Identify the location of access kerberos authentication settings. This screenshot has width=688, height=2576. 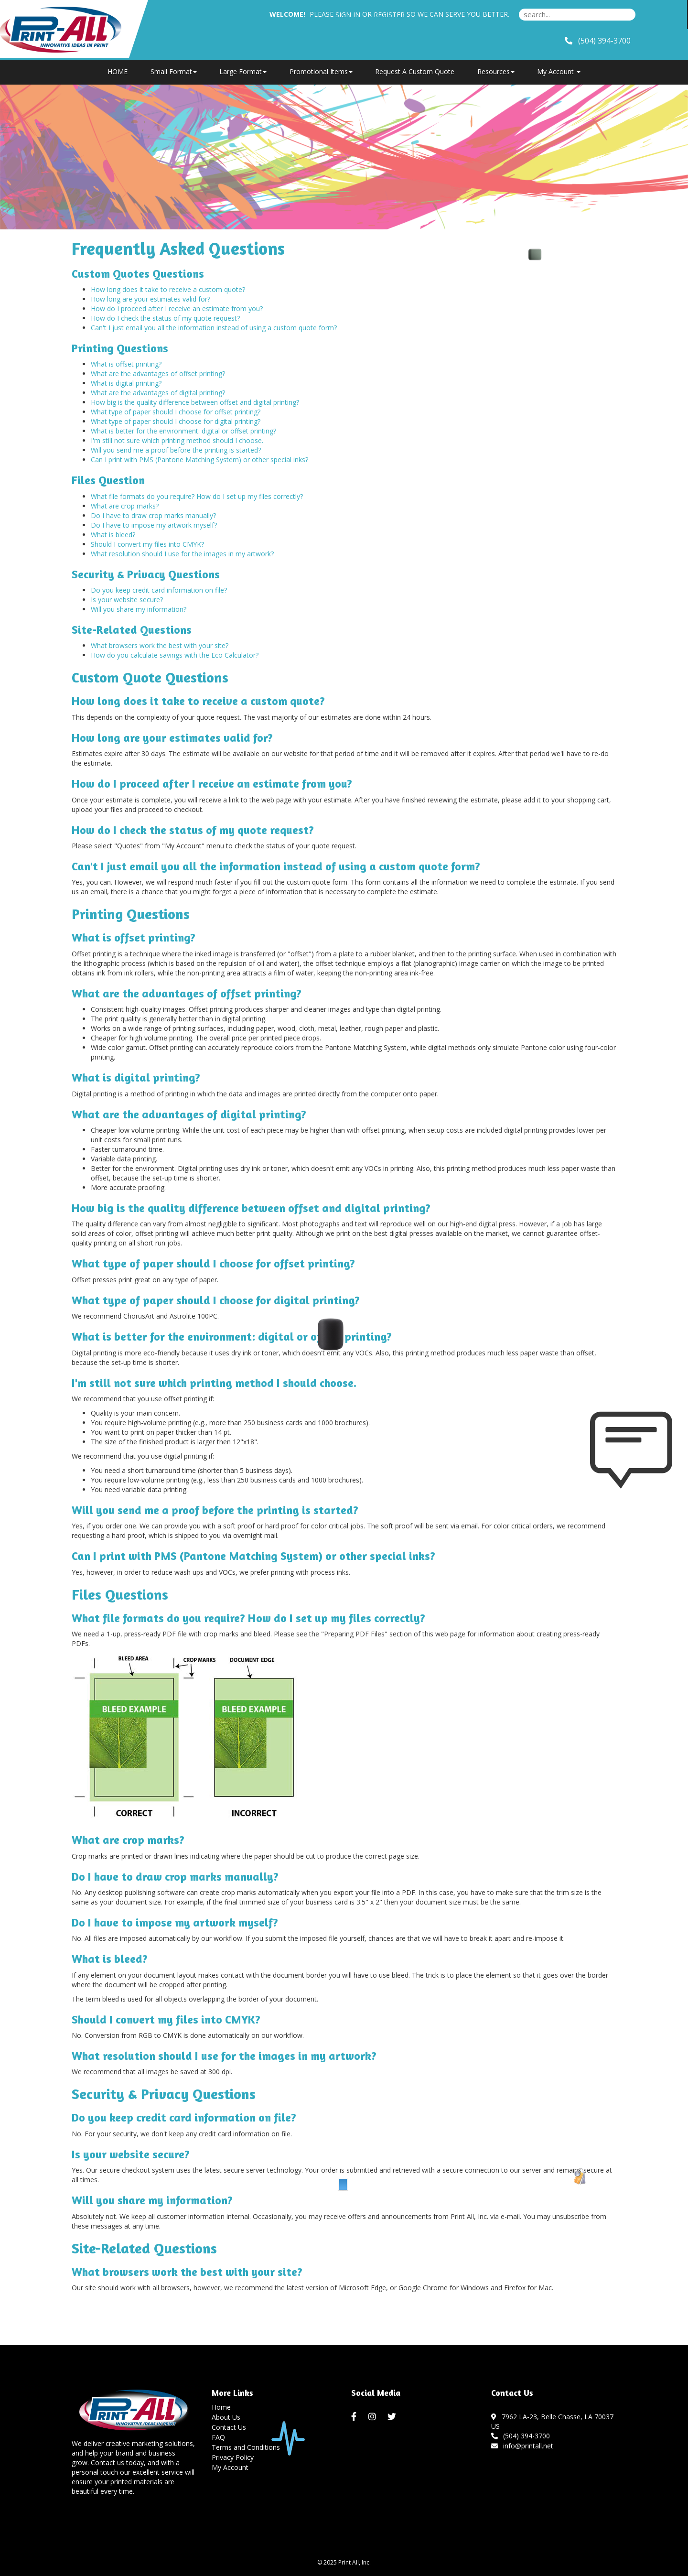
(580, 2176).